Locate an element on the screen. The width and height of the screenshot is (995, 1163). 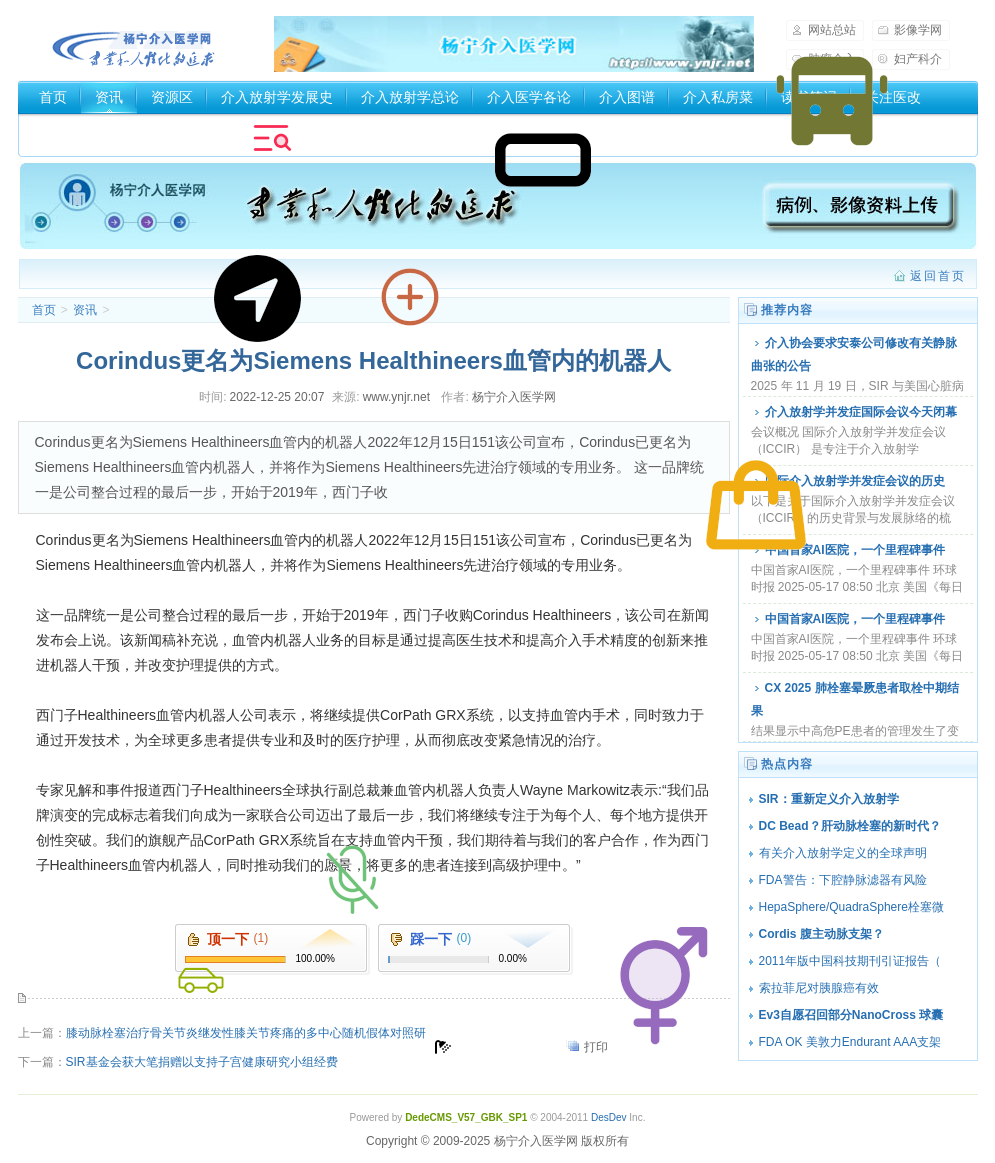
view public transit options is located at coordinates (832, 101).